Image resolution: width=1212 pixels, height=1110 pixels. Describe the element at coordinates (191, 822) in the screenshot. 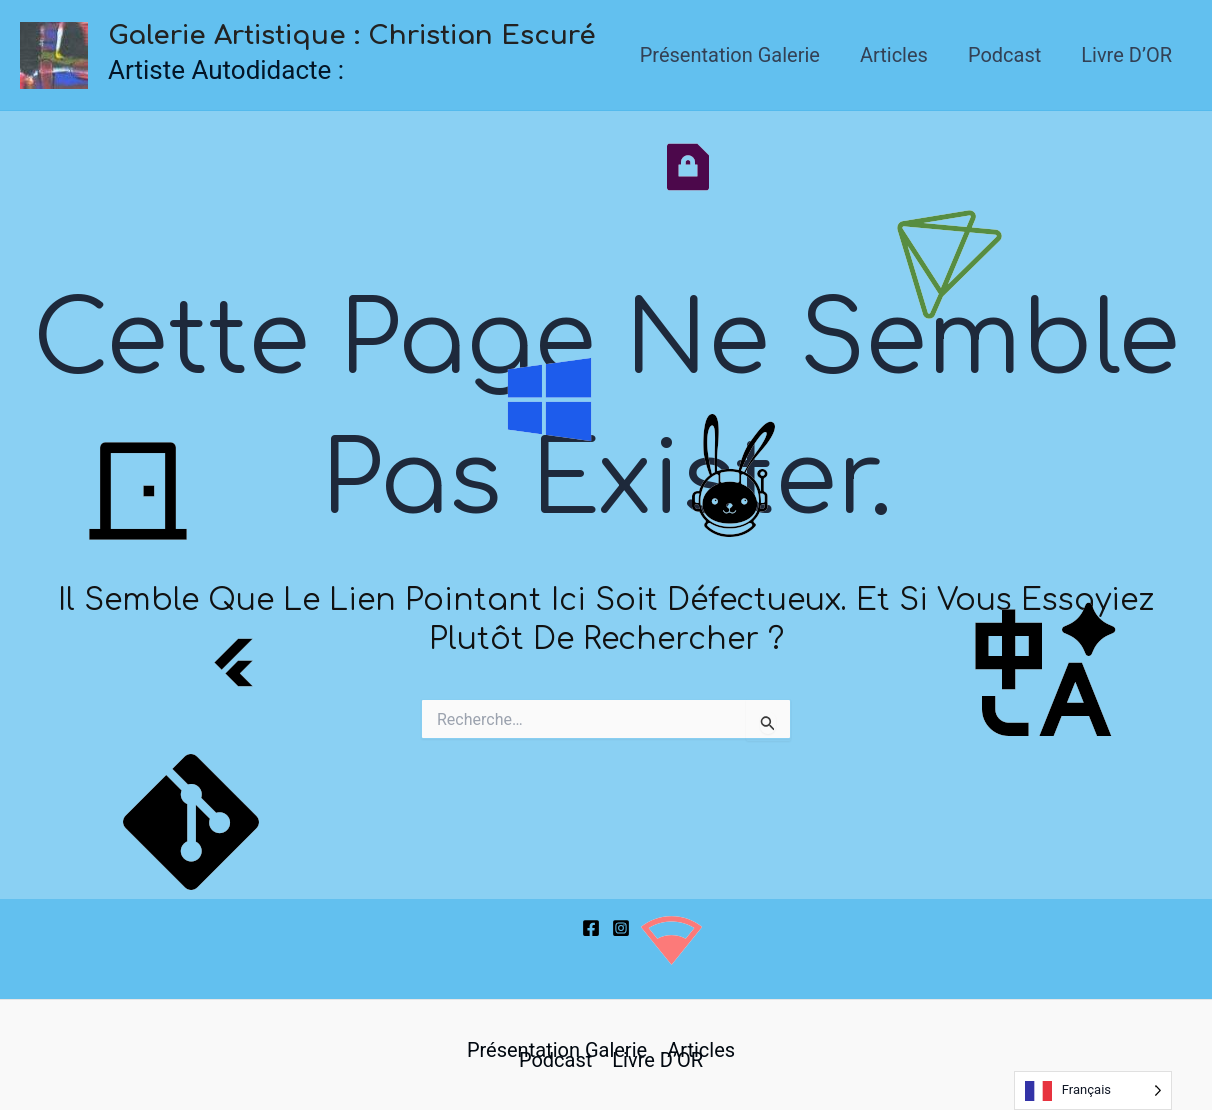

I see `git version control logo` at that location.